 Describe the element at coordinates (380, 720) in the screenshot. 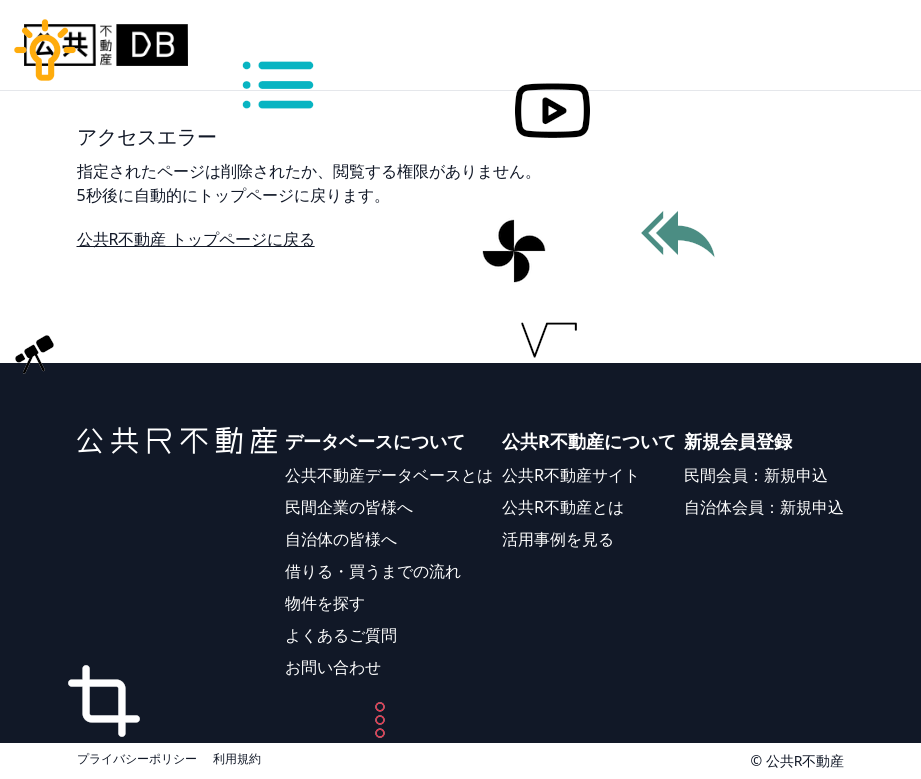

I see `open more options menu` at that location.